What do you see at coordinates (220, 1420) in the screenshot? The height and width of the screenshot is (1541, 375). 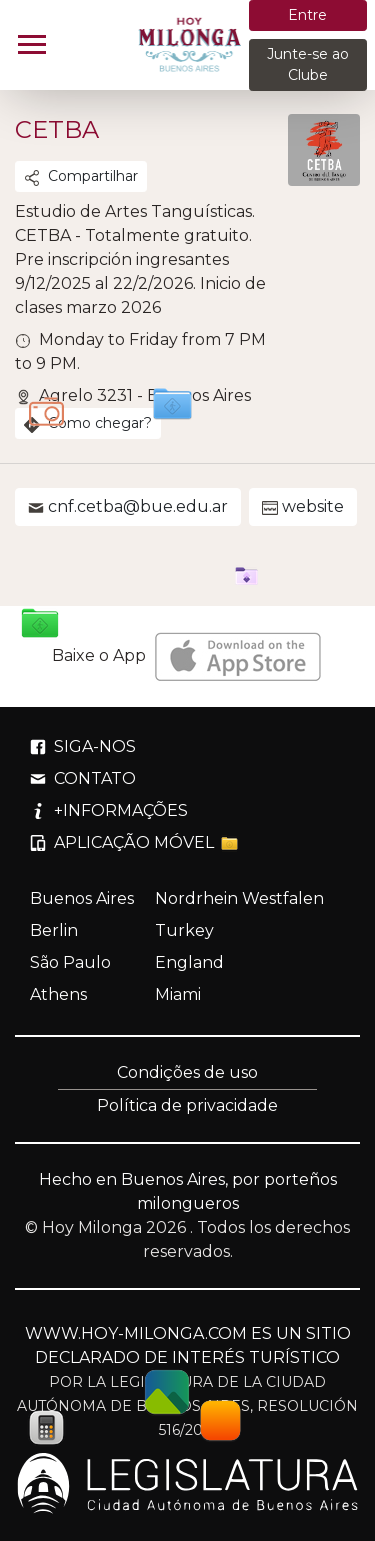 I see `blank orange app template for macos icon design` at bounding box center [220, 1420].